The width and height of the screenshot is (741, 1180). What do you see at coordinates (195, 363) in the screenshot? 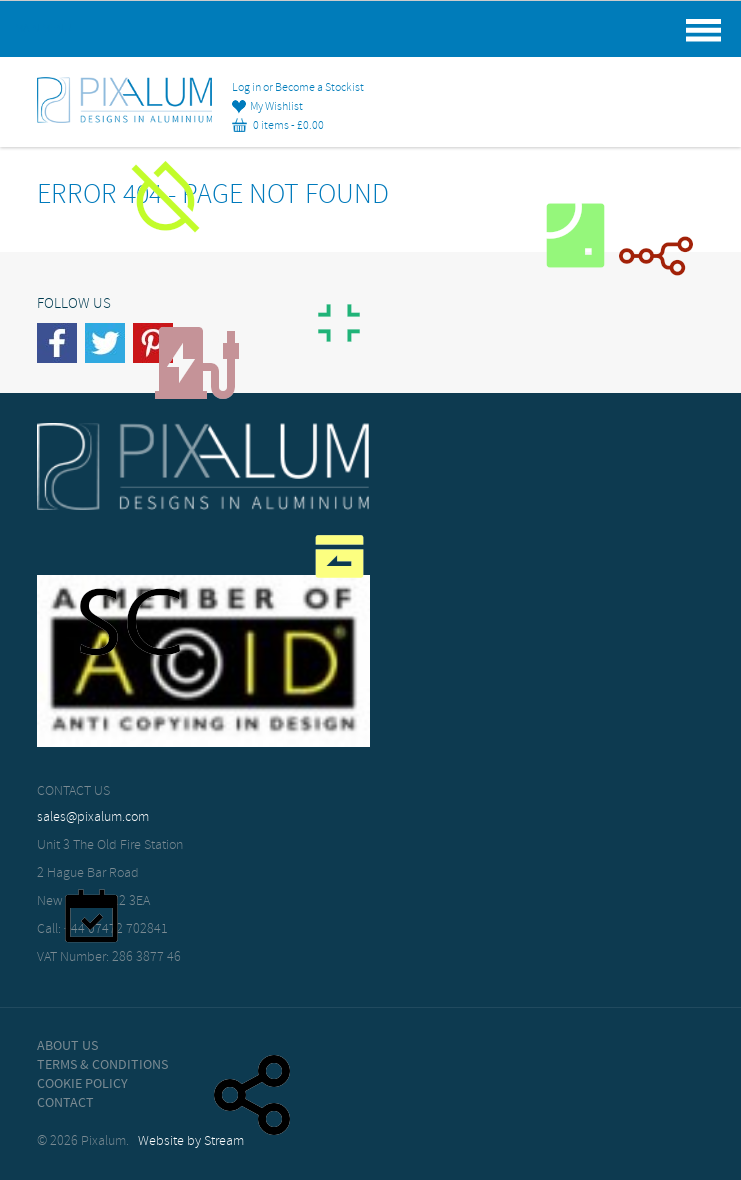
I see `find nearby electric vehicle charging stations` at bounding box center [195, 363].